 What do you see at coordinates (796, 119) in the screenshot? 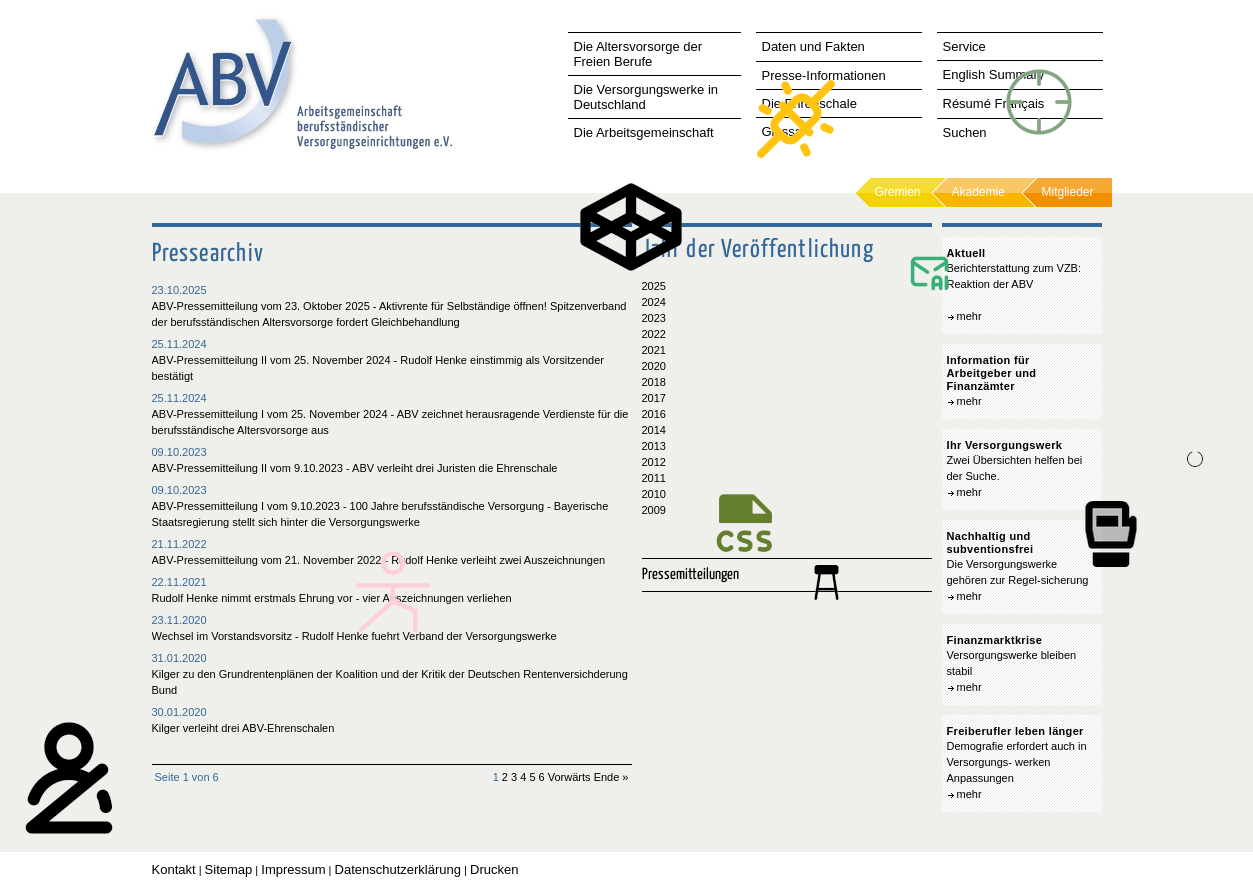
I see `indicates an active connection or link` at bounding box center [796, 119].